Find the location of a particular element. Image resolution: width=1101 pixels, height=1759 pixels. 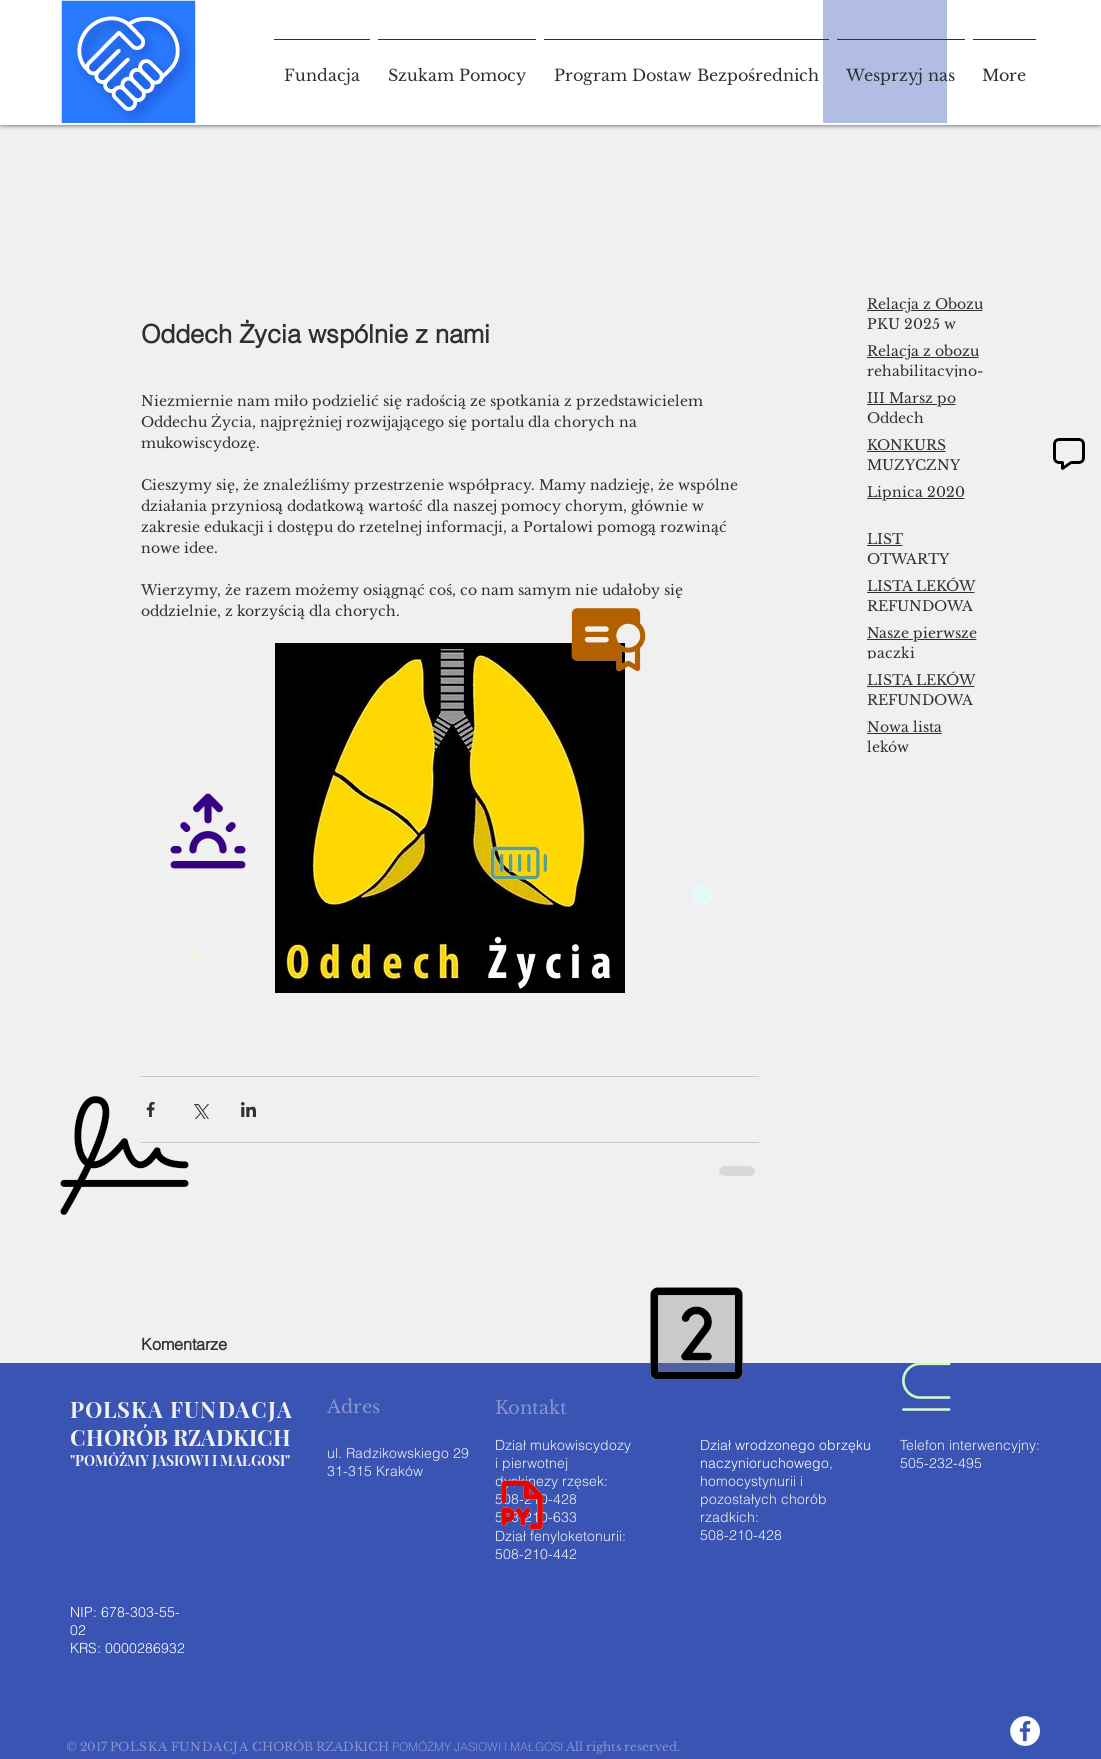

open a python file is located at coordinates (522, 1505).